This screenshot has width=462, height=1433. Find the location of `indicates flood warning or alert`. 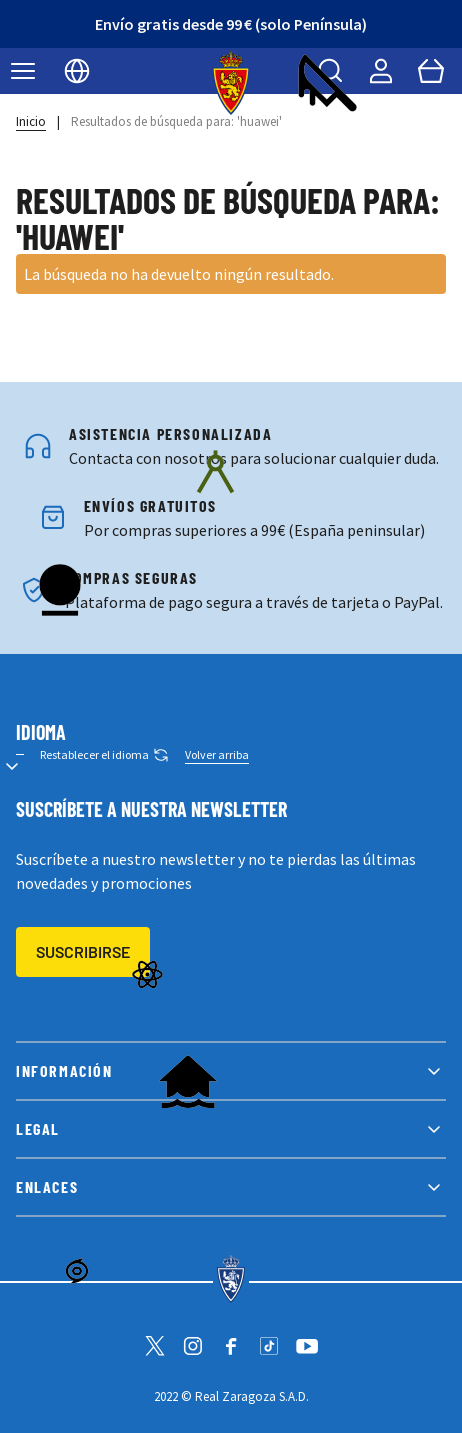

indicates flood warning or alert is located at coordinates (188, 1084).